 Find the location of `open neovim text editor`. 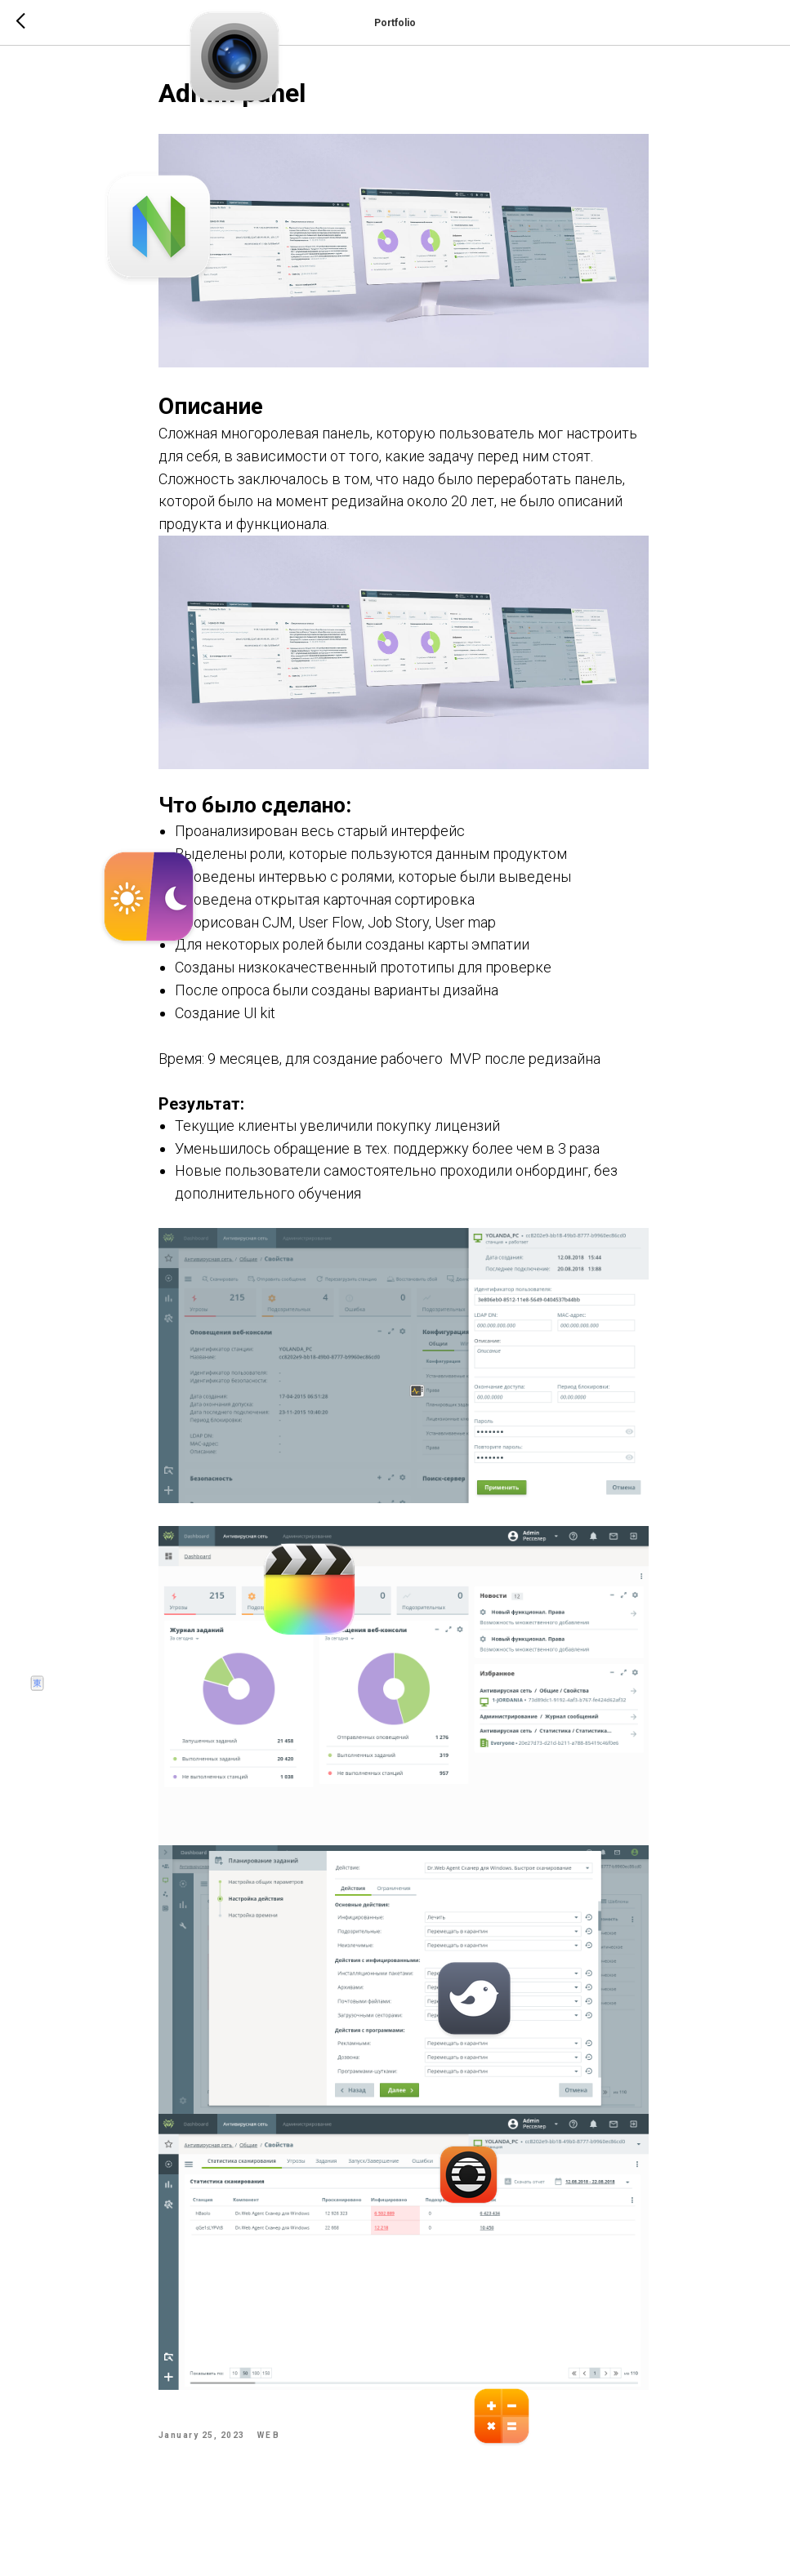

open neovim text editor is located at coordinates (158, 226).